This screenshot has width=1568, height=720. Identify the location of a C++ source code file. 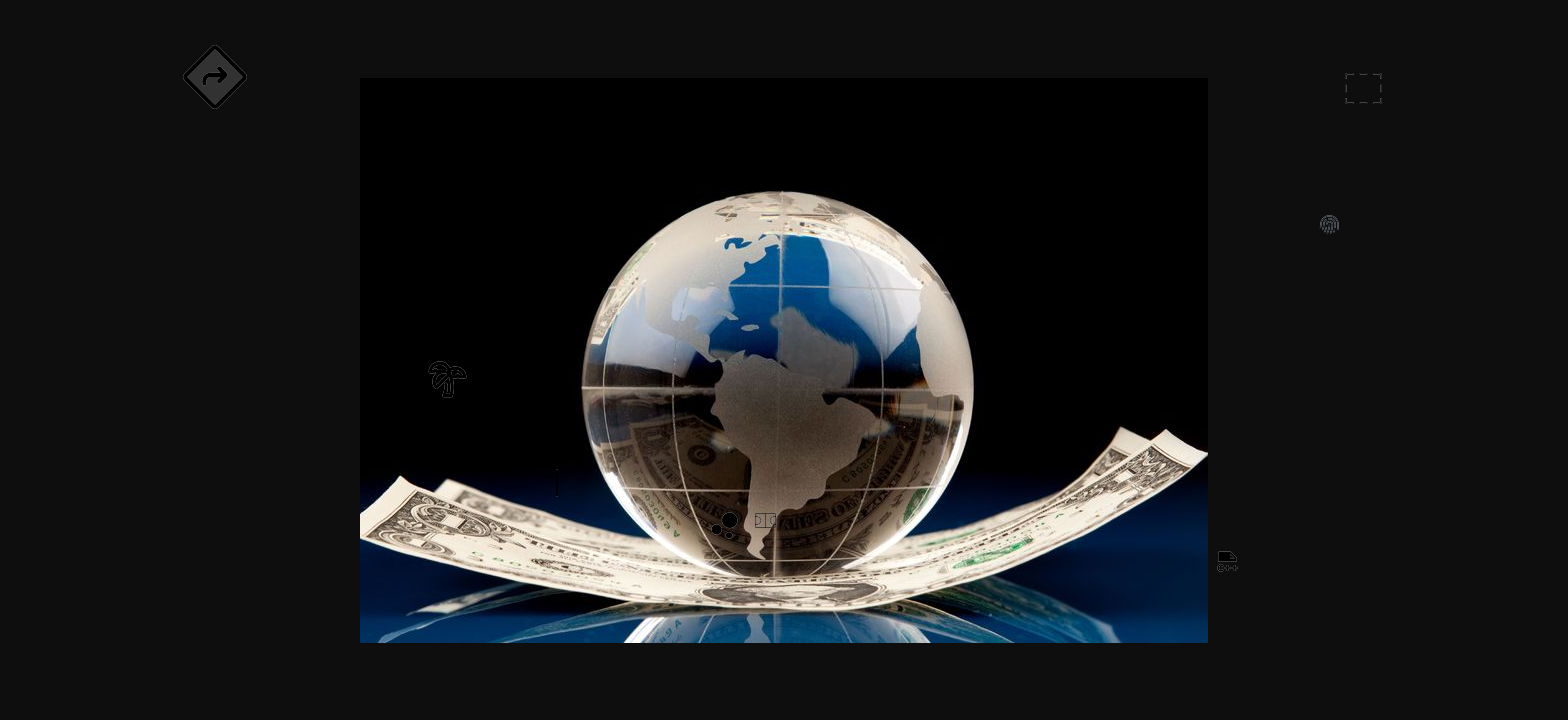
(1227, 562).